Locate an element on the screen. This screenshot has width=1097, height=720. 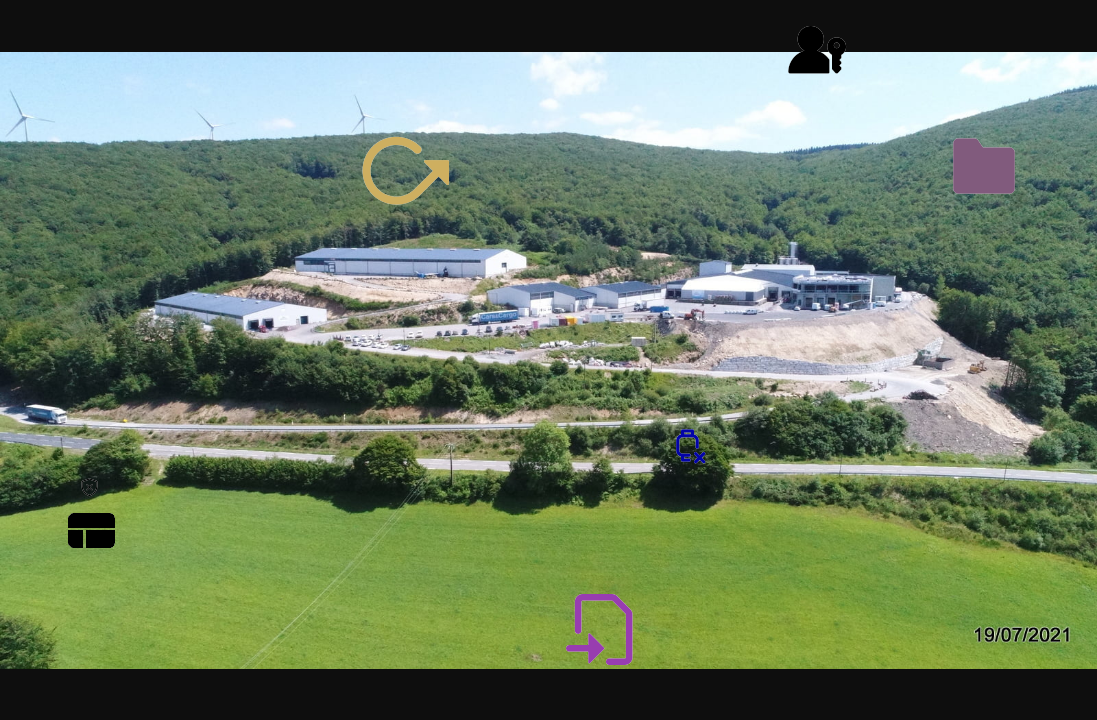
indicates a file has been moved to another location is located at coordinates (601, 629).